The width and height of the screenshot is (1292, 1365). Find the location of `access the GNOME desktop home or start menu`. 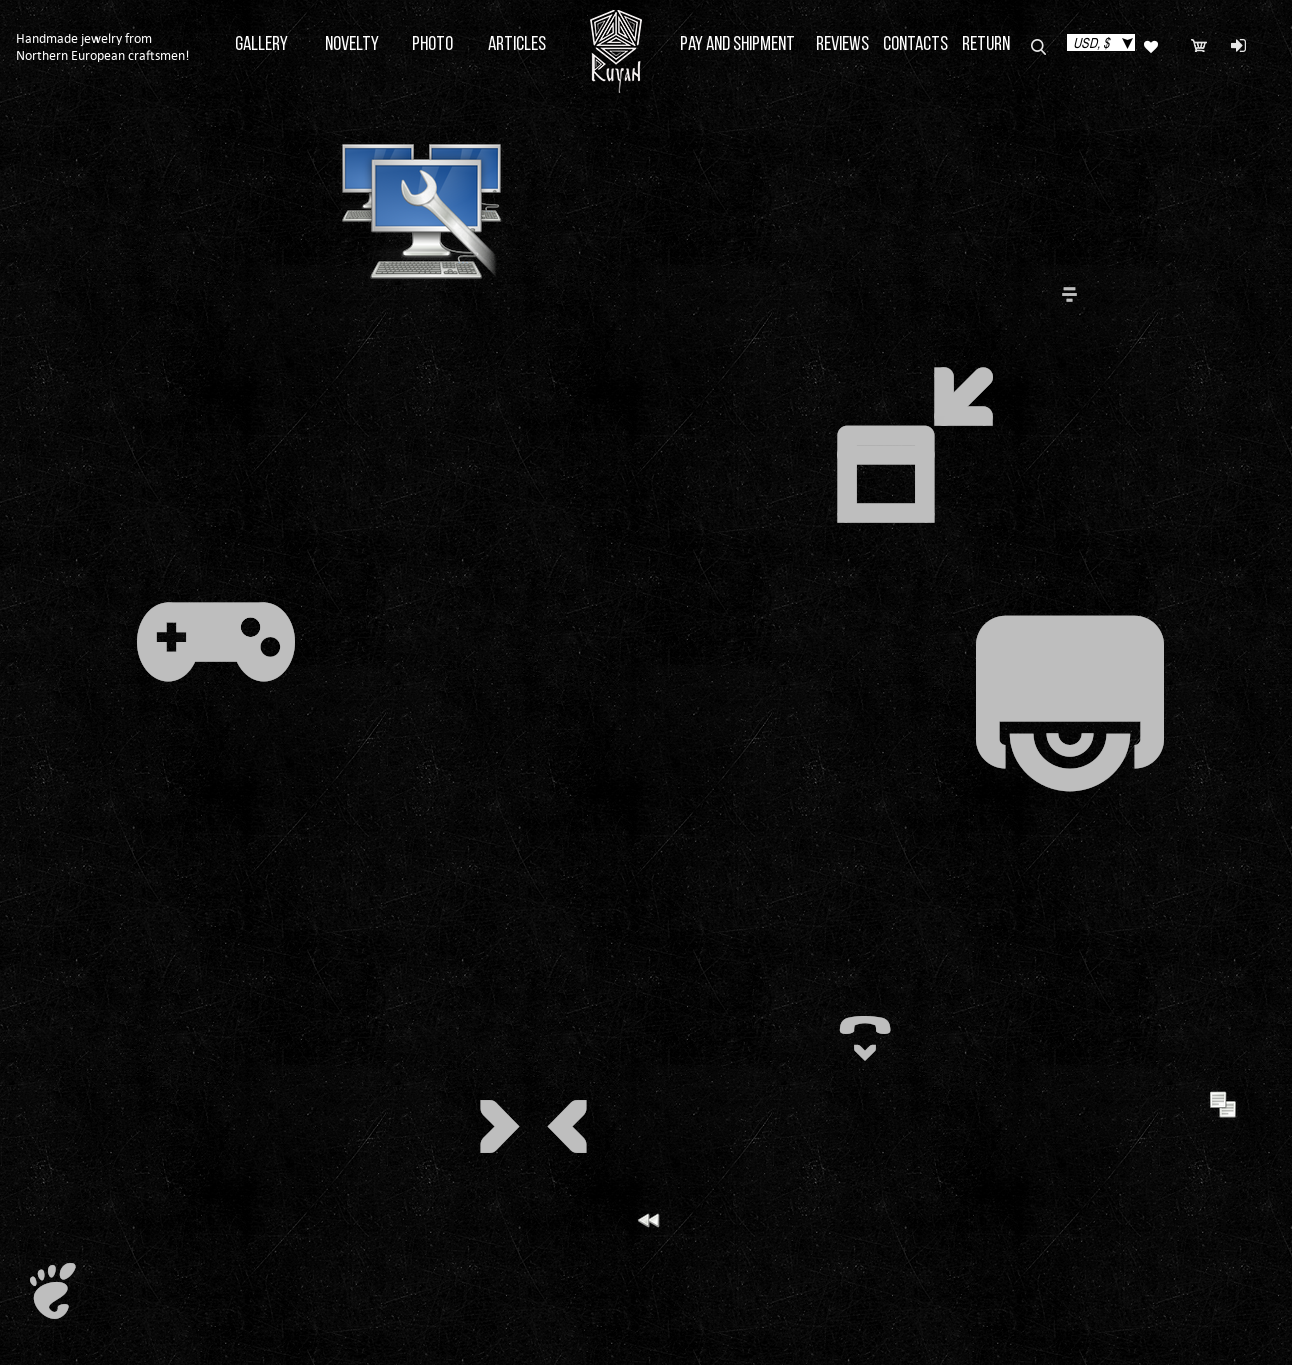

access the GNOME desktop home or start menu is located at coordinates (51, 1291).